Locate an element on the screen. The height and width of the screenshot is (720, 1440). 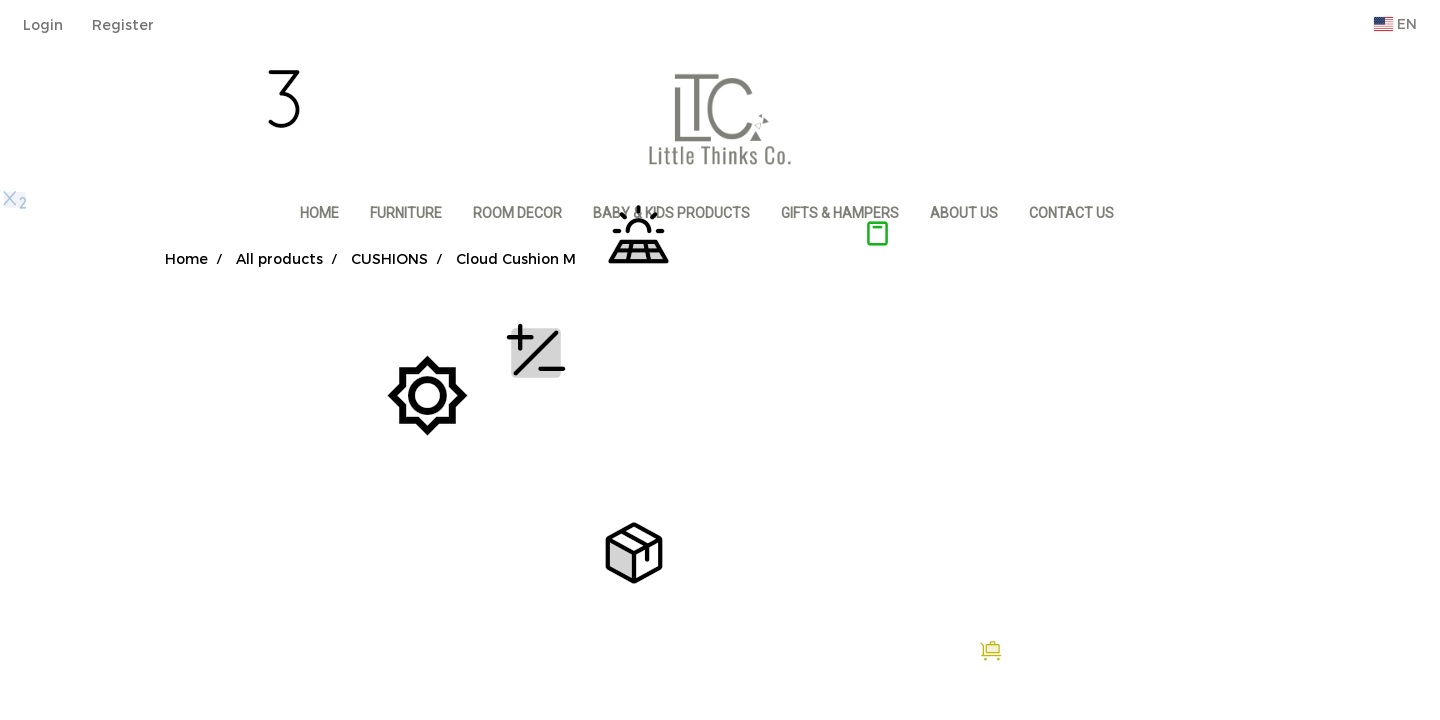
tablet device with speaker is located at coordinates (877, 233).